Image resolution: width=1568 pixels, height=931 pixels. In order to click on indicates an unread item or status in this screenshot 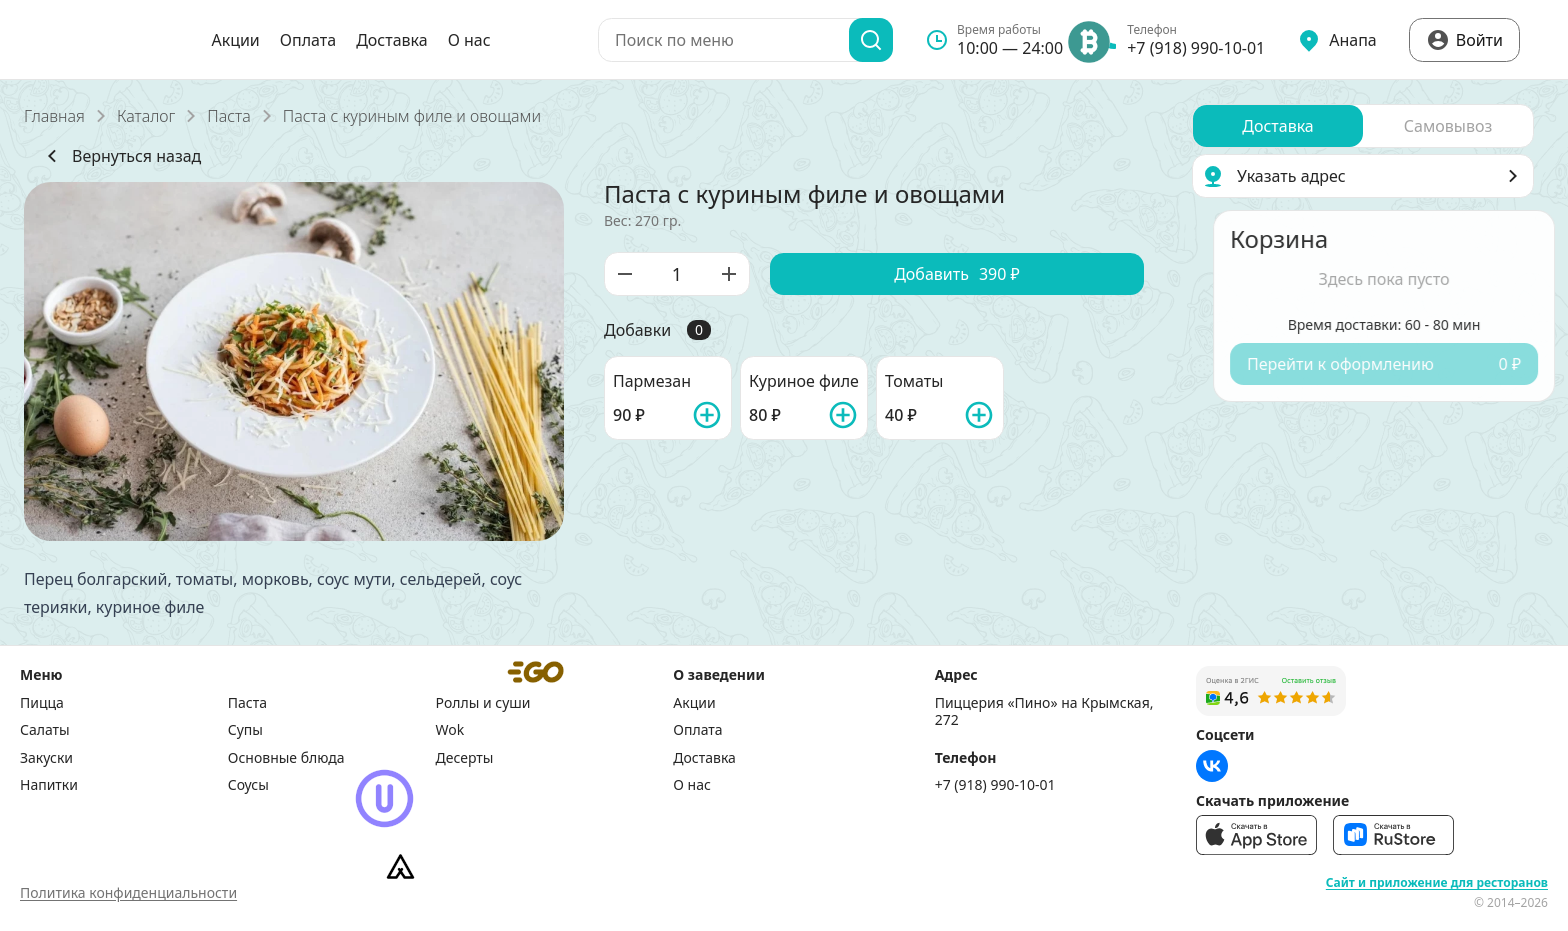, I will do `click(384, 798)`.